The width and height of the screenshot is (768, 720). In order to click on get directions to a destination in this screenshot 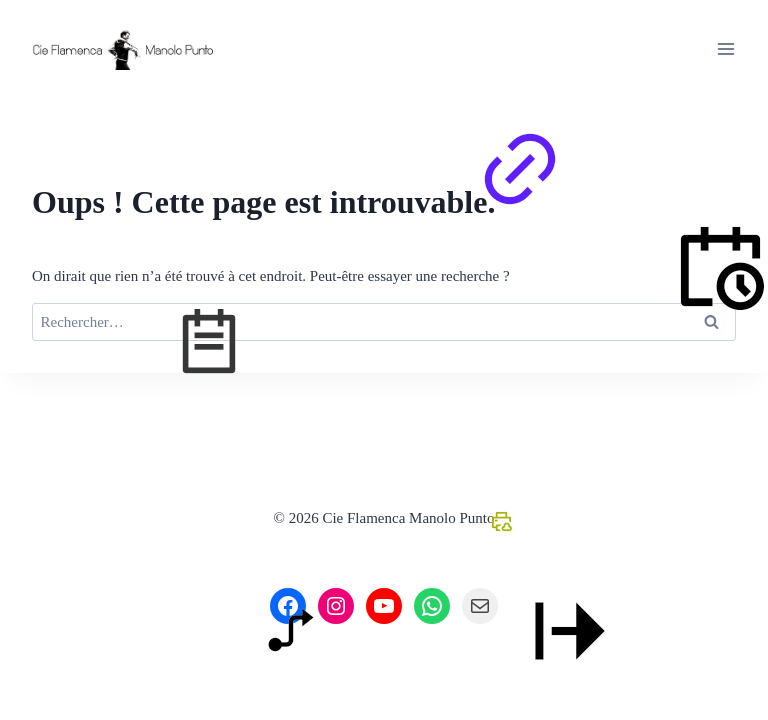, I will do `click(291, 631)`.